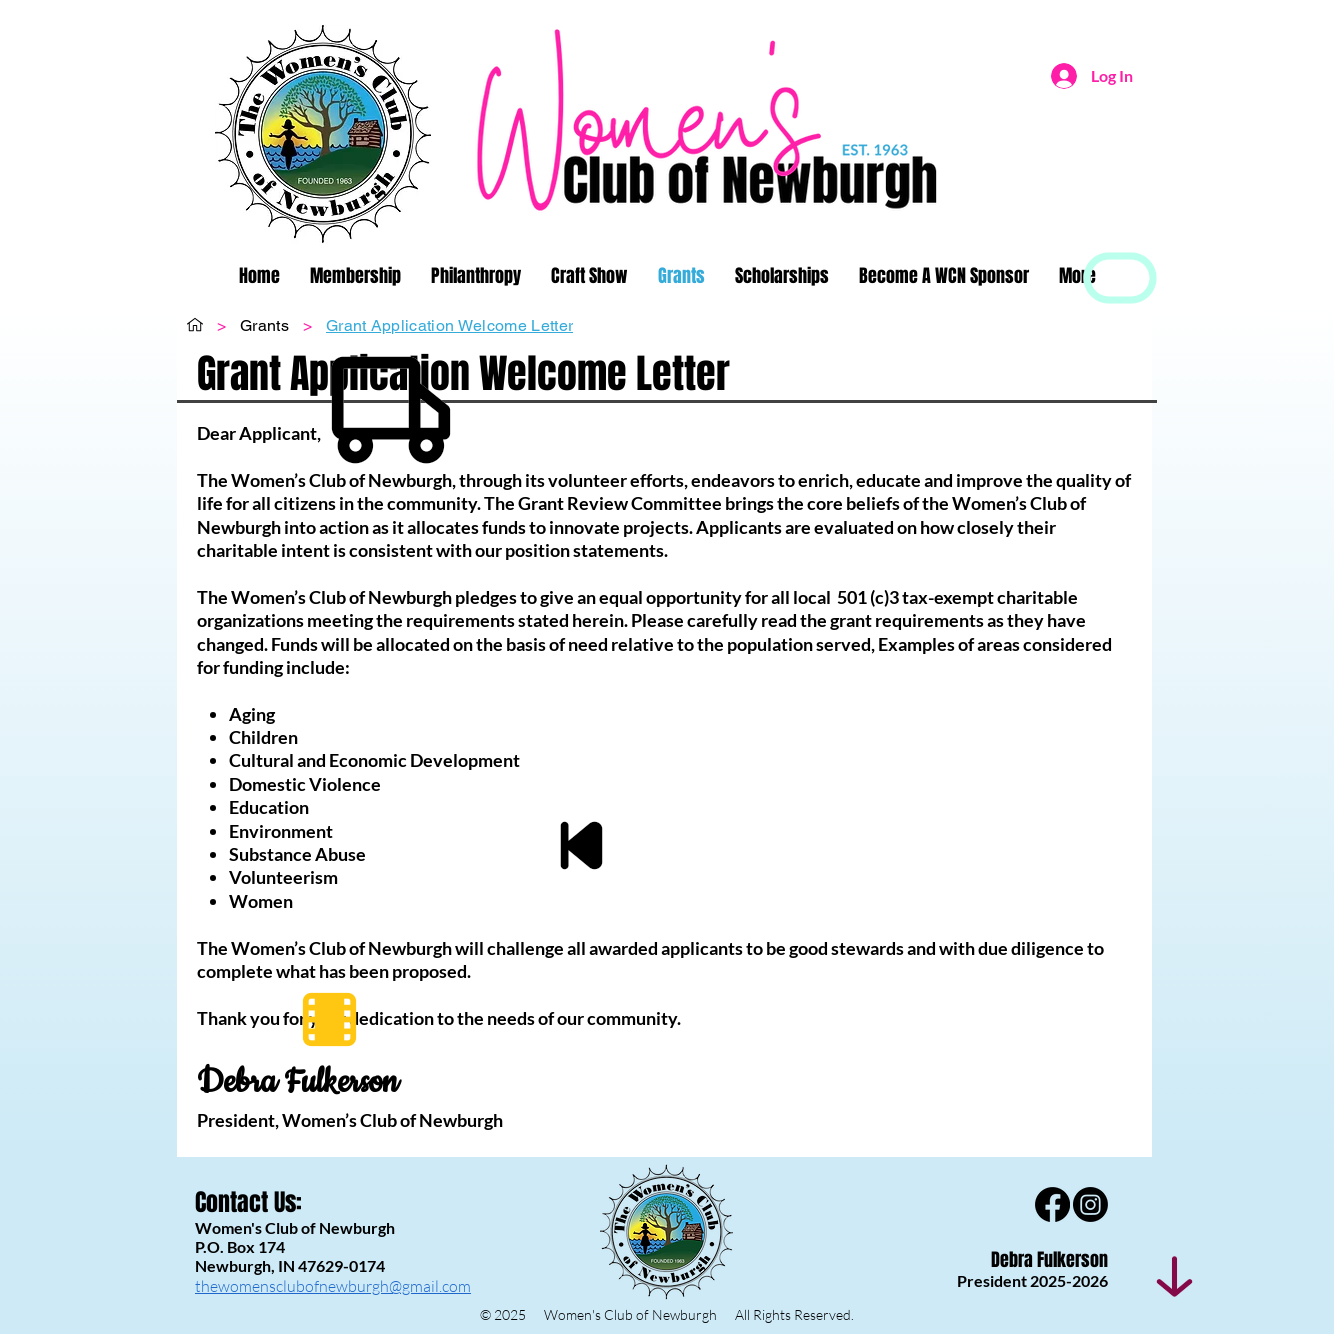 The height and width of the screenshot is (1334, 1334). Describe the element at coordinates (580, 845) in the screenshot. I see `skip to previous track` at that location.